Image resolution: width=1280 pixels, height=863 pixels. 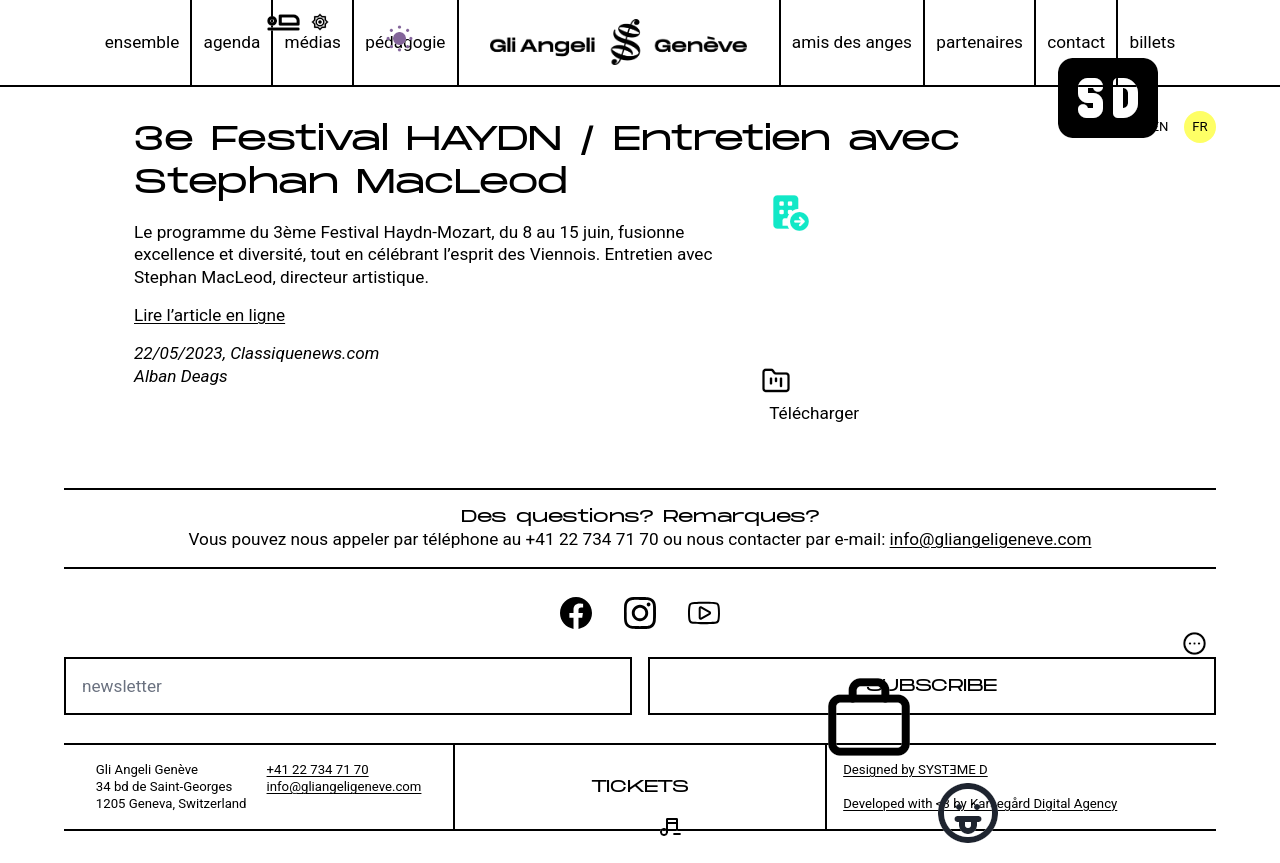 I want to click on decrease screen brightness, so click(x=399, y=38).